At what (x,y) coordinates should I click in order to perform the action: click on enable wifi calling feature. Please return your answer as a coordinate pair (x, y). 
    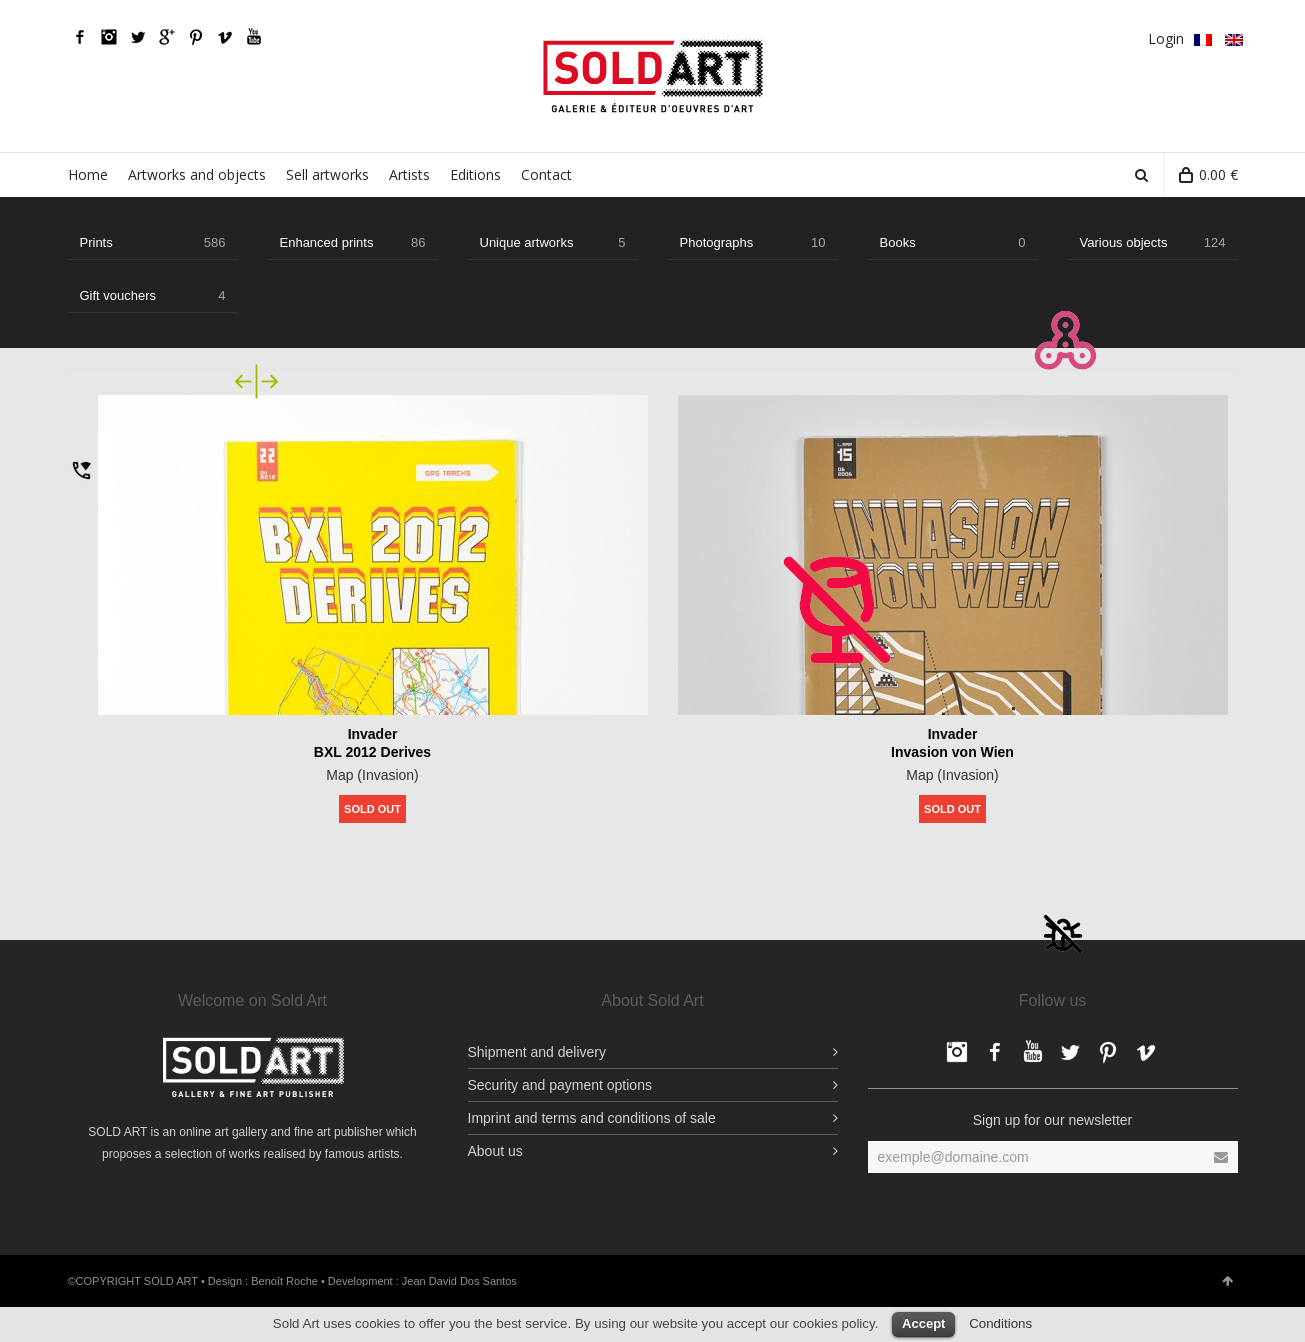
    Looking at the image, I should click on (81, 470).